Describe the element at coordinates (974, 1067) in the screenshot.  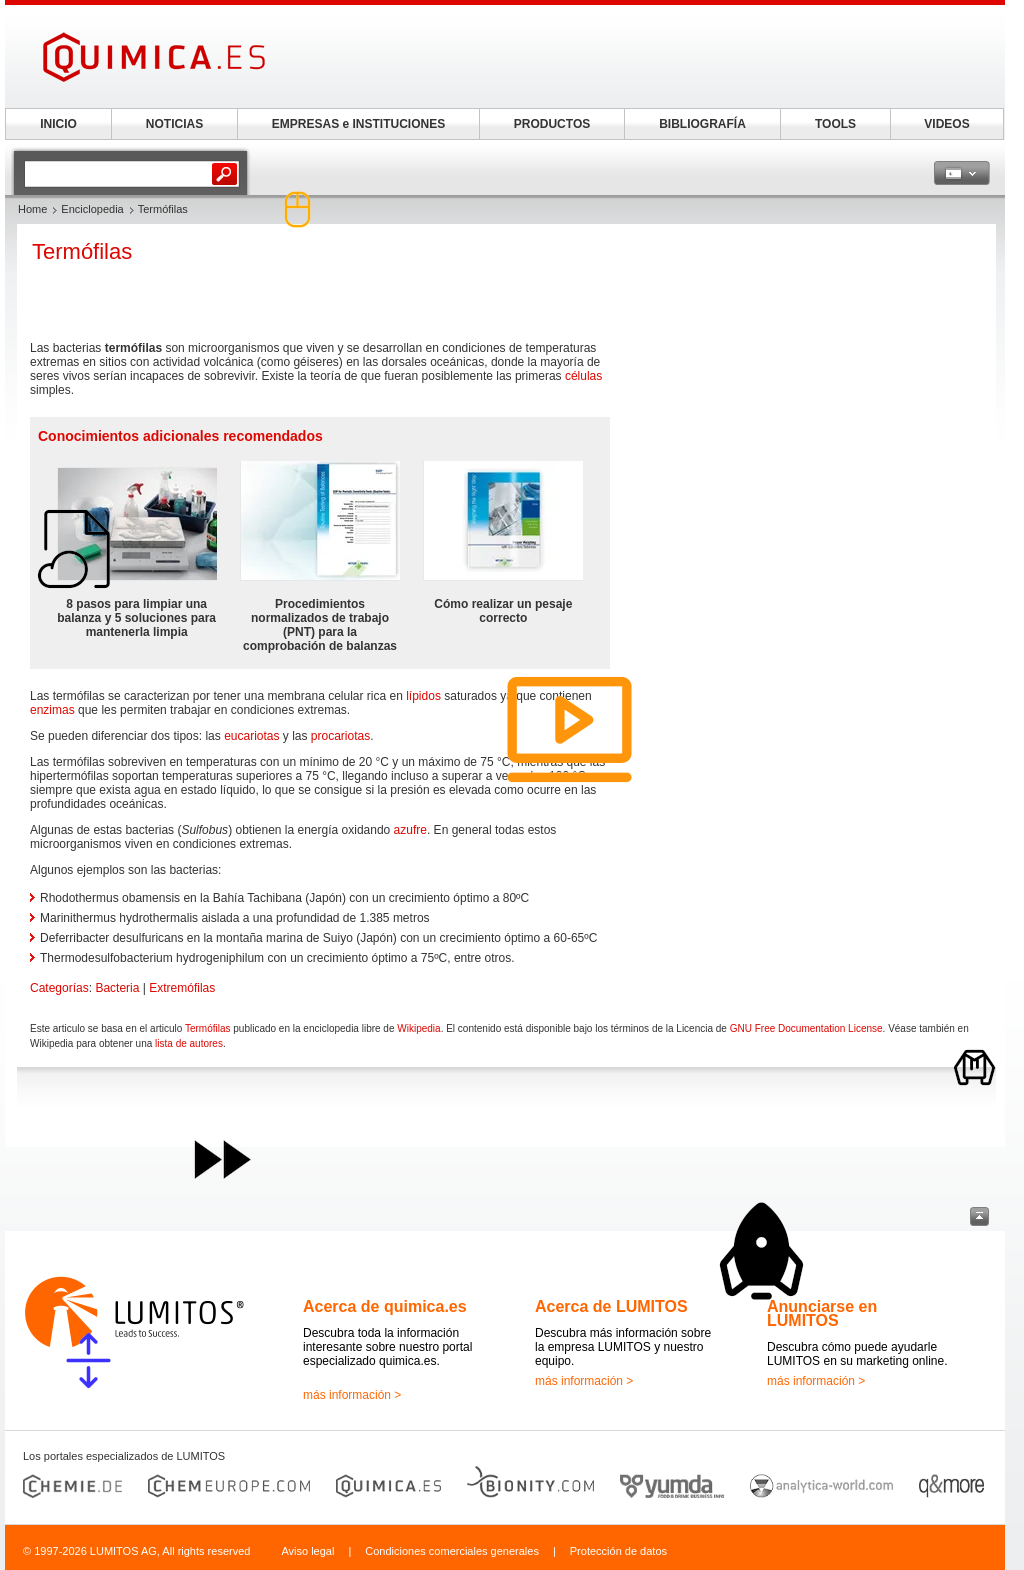
I see `browse clothing or apparel items` at that location.